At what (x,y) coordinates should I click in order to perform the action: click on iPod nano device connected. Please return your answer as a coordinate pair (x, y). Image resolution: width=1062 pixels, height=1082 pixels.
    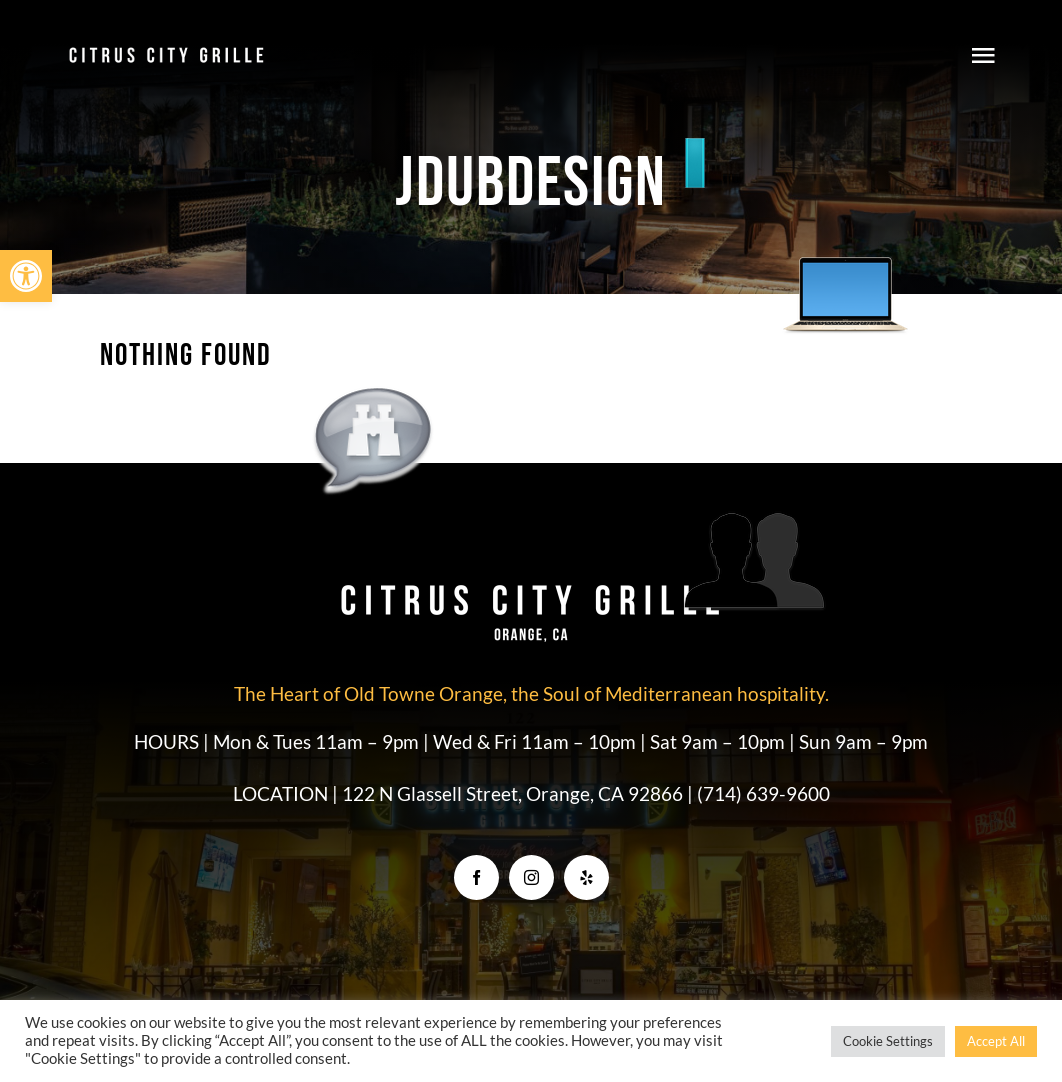
    Looking at the image, I should click on (695, 164).